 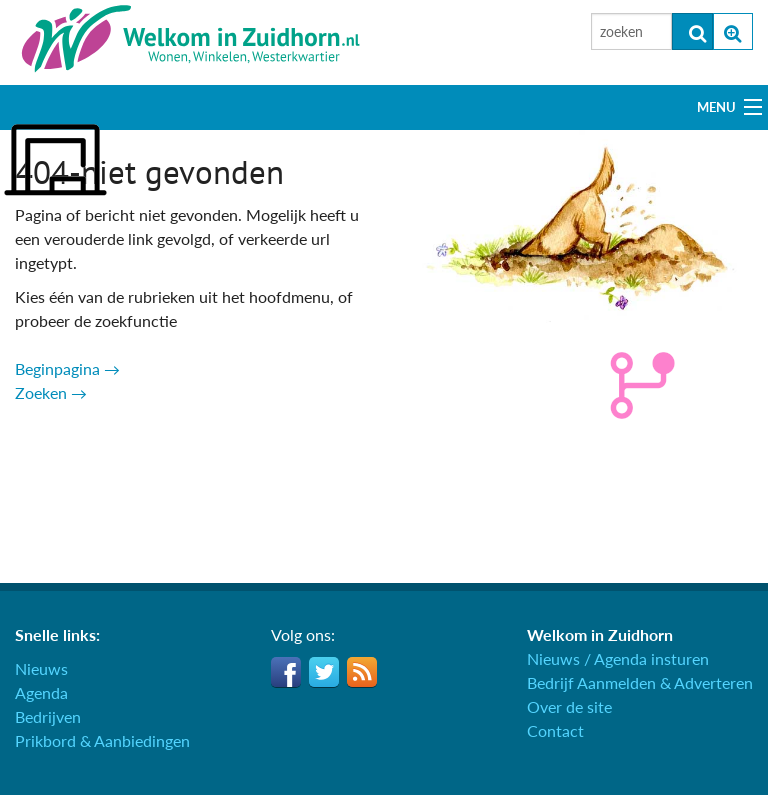 What do you see at coordinates (55, 161) in the screenshot?
I see `open whiteboard or presentation mode` at bounding box center [55, 161].